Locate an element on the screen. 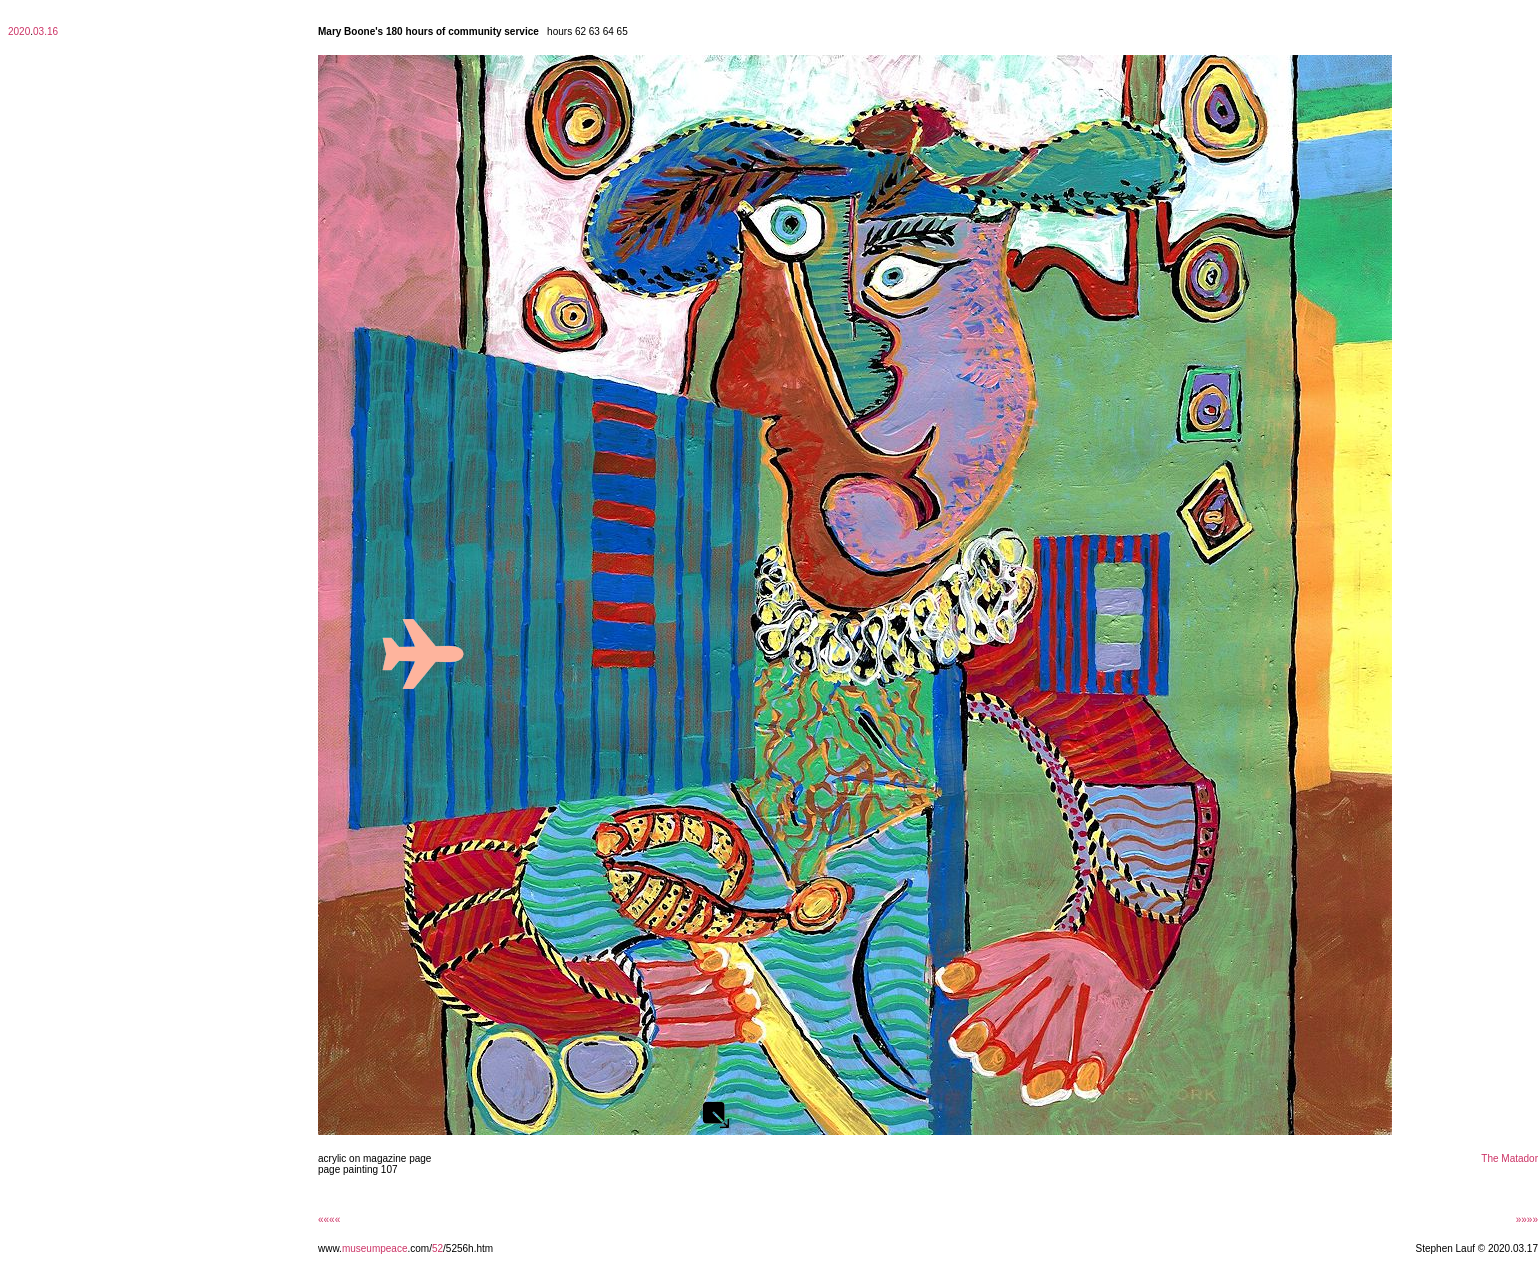 This screenshot has height=1280, width=1538. enable airplane mode is located at coordinates (423, 654).